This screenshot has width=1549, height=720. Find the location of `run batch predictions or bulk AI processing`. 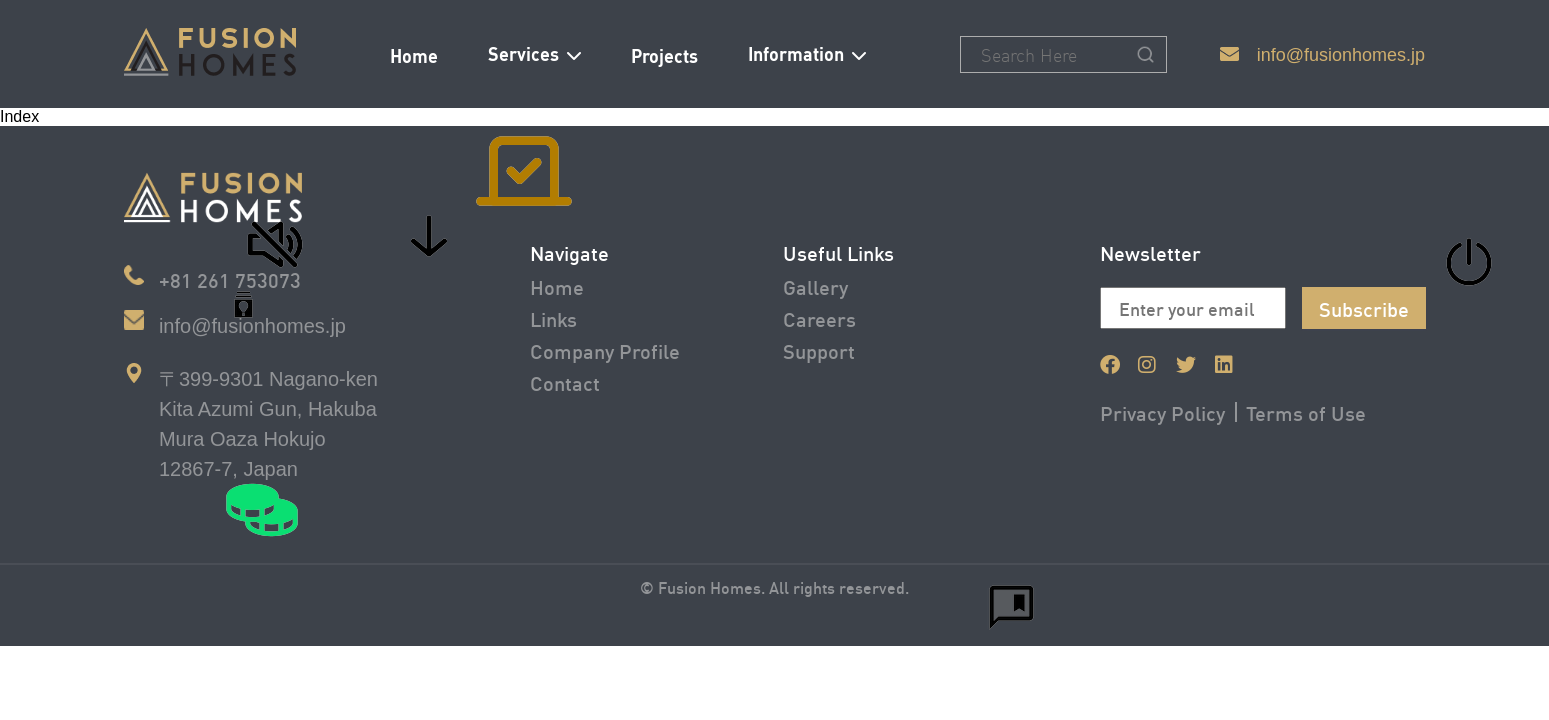

run batch predictions or bulk AI processing is located at coordinates (243, 304).